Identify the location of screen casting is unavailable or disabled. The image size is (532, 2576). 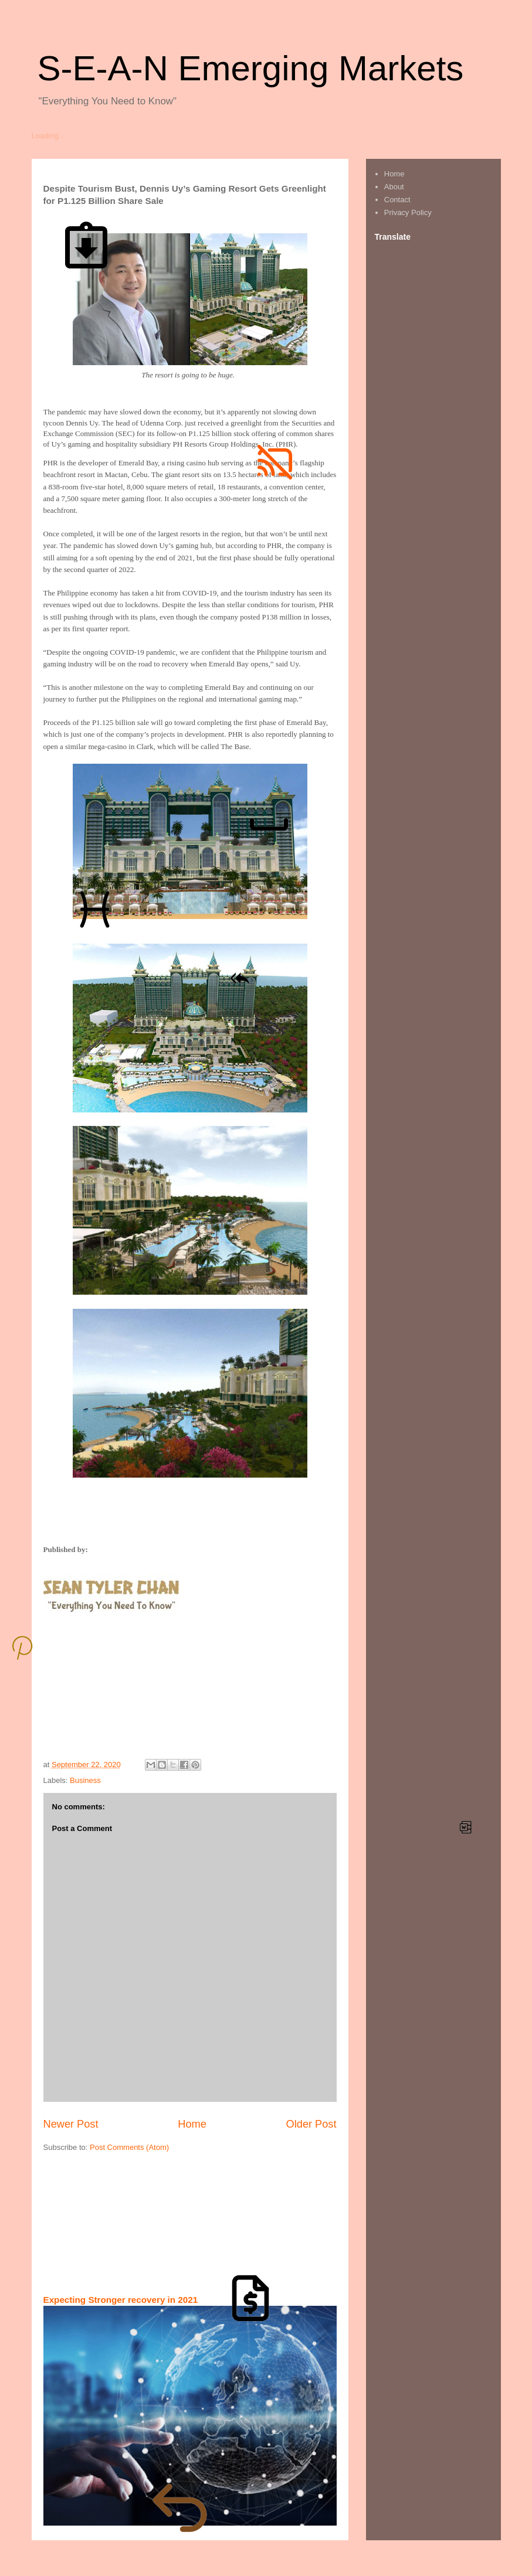
(275, 462).